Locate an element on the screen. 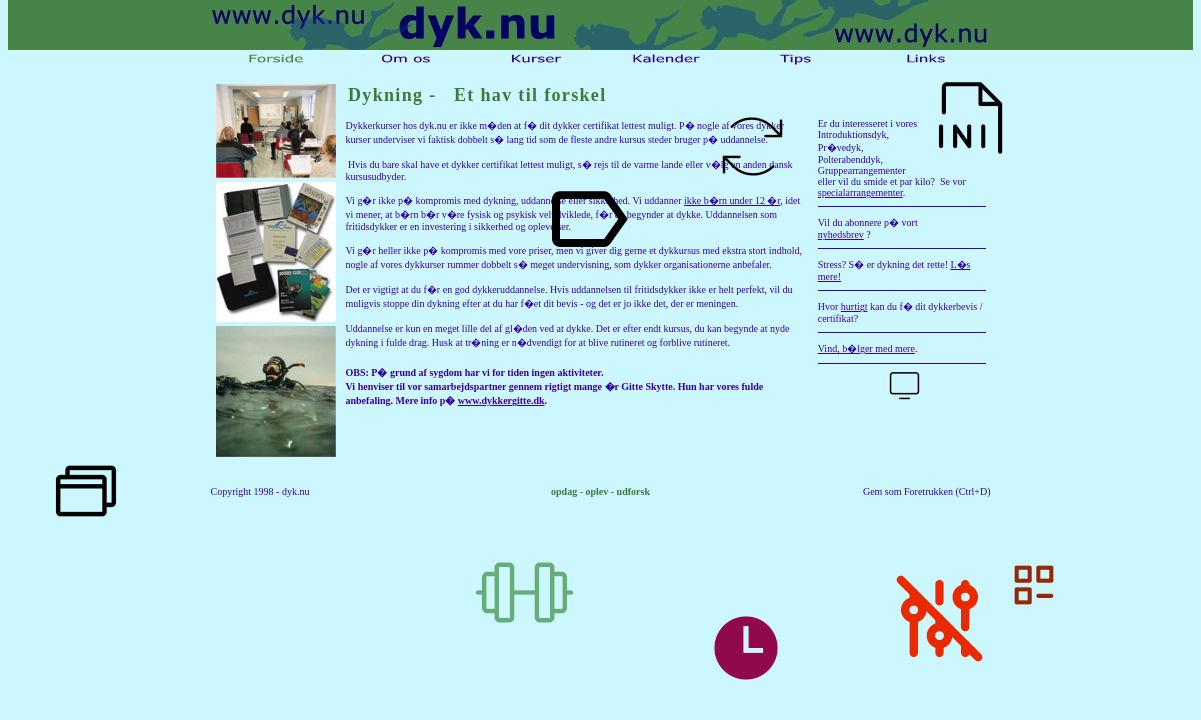  access workout or fitness features is located at coordinates (524, 592).